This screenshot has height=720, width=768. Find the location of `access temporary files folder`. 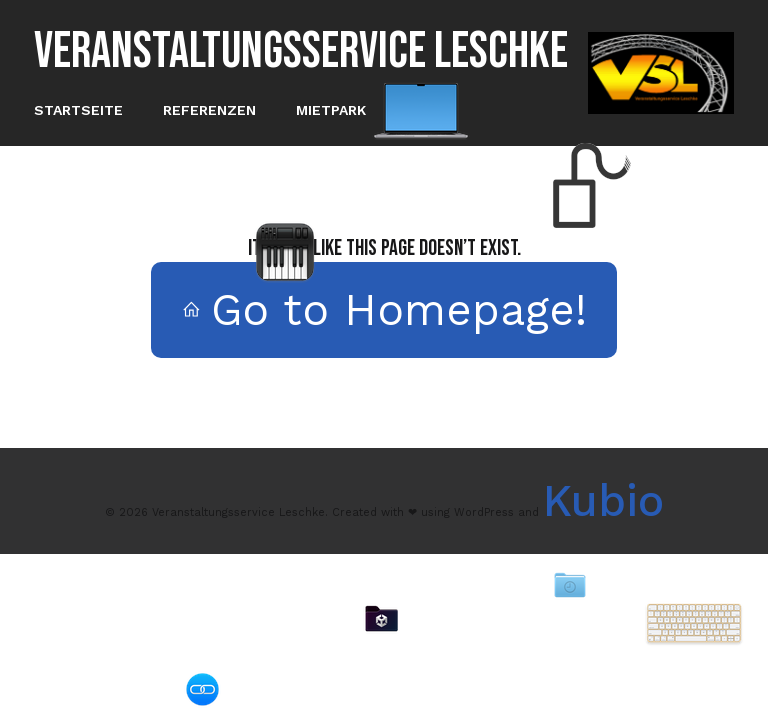

access temporary files folder is located at coordinates (570, 585).